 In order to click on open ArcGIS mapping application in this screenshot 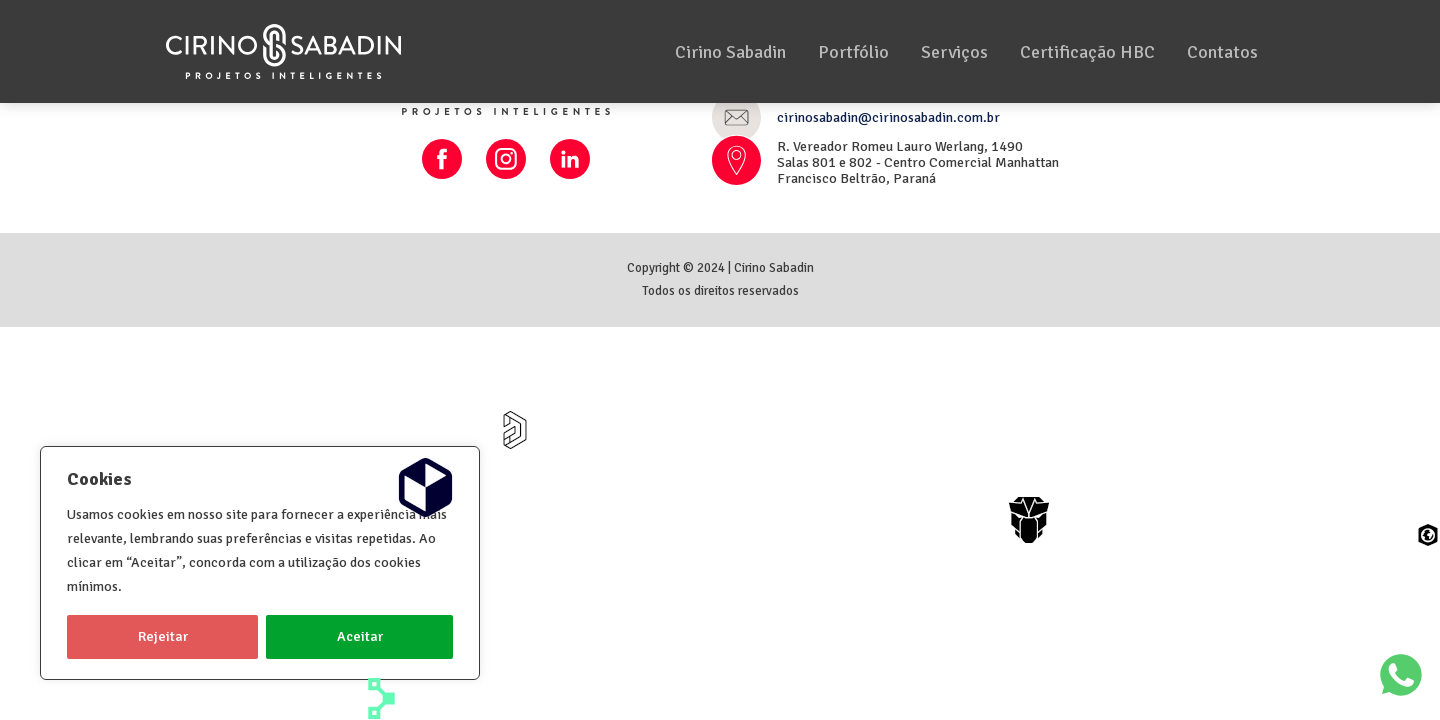, I will do `click(1428, 535)`.